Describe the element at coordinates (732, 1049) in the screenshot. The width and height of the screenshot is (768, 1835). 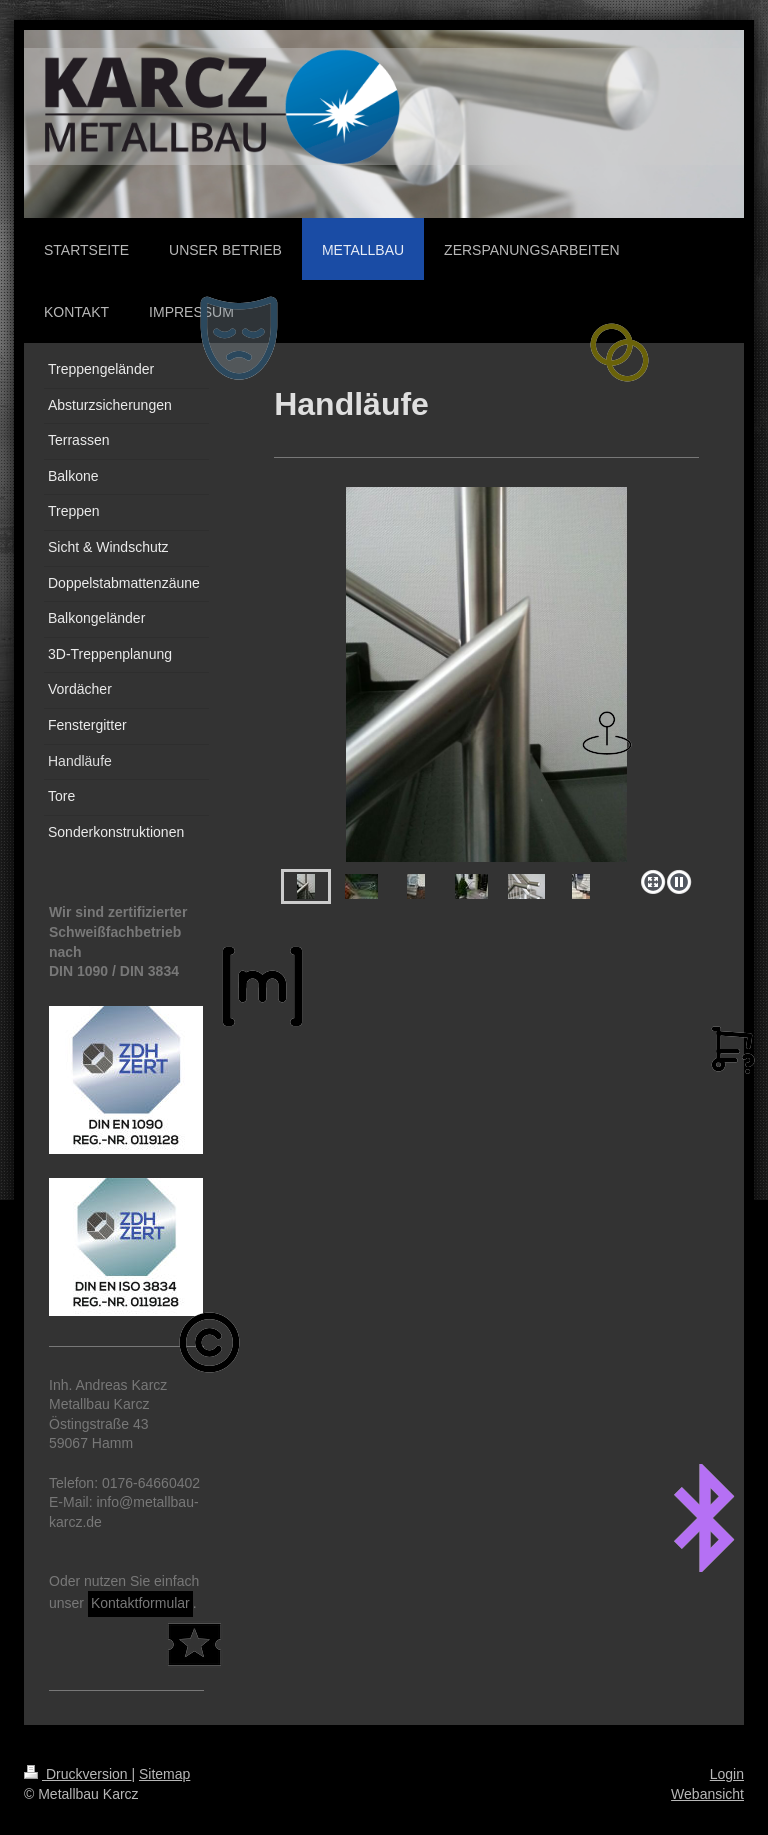
I see `get help with your shopping cart` at that location.